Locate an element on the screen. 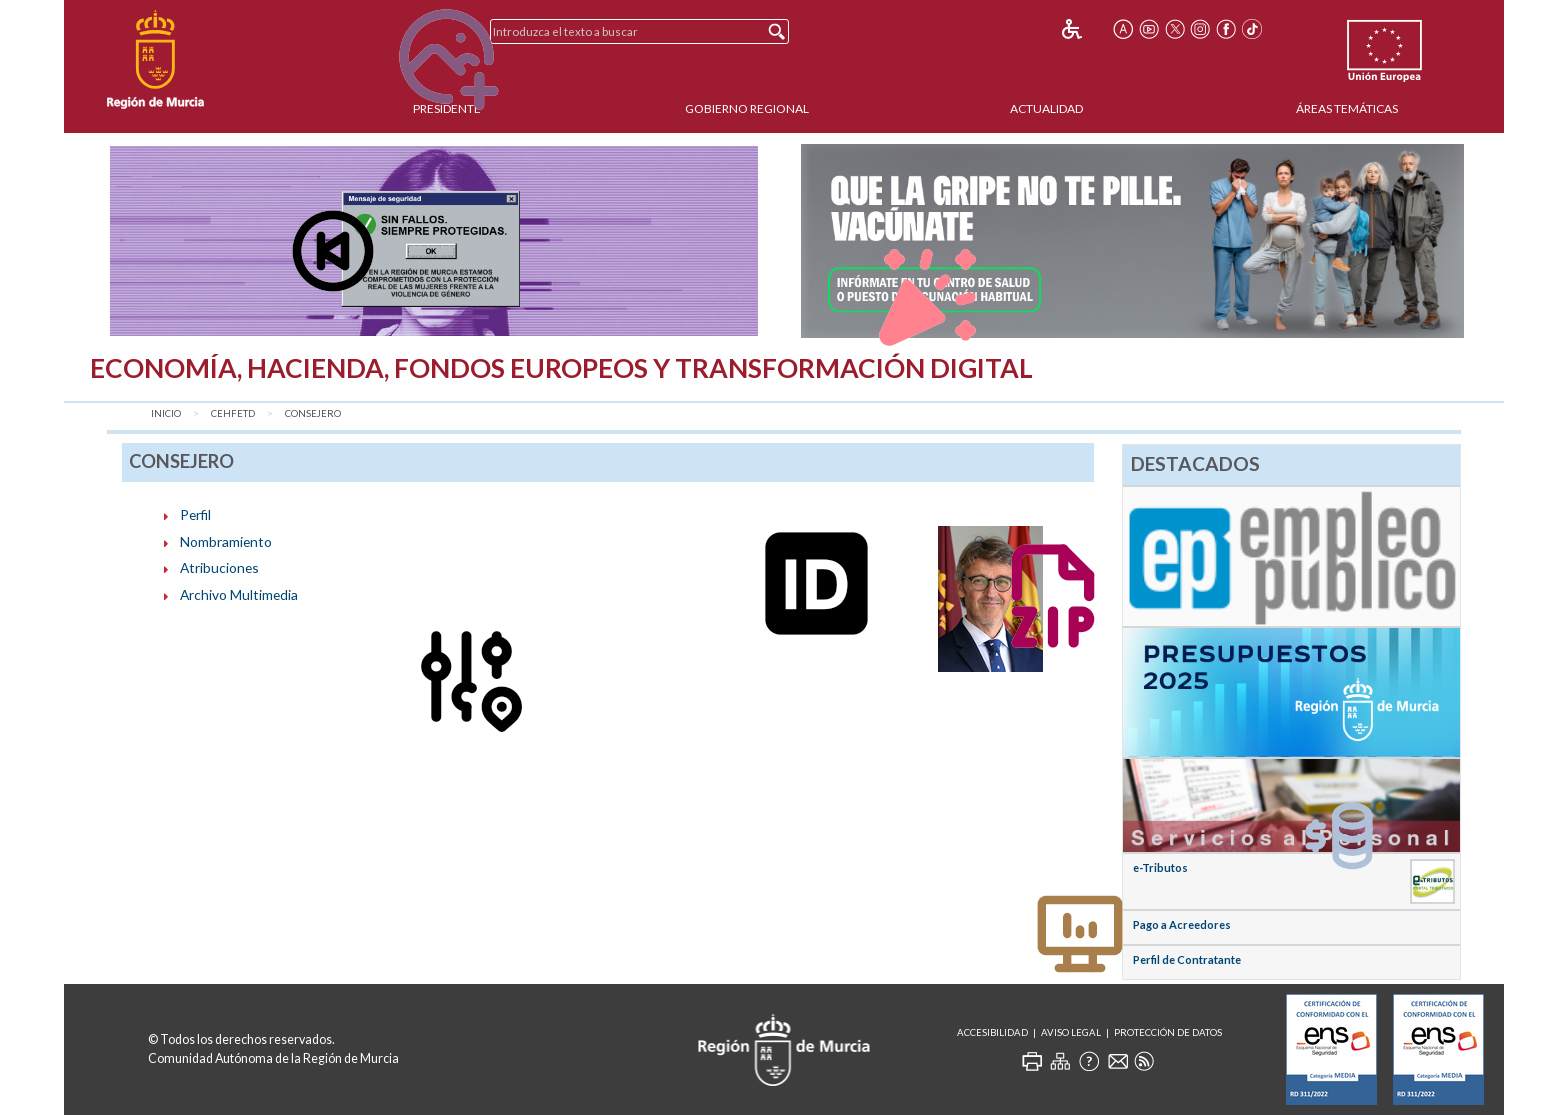 The height and width of the screenshot is (1115, 1568). celebration or success state indicator is located at coordinates (930, 295).